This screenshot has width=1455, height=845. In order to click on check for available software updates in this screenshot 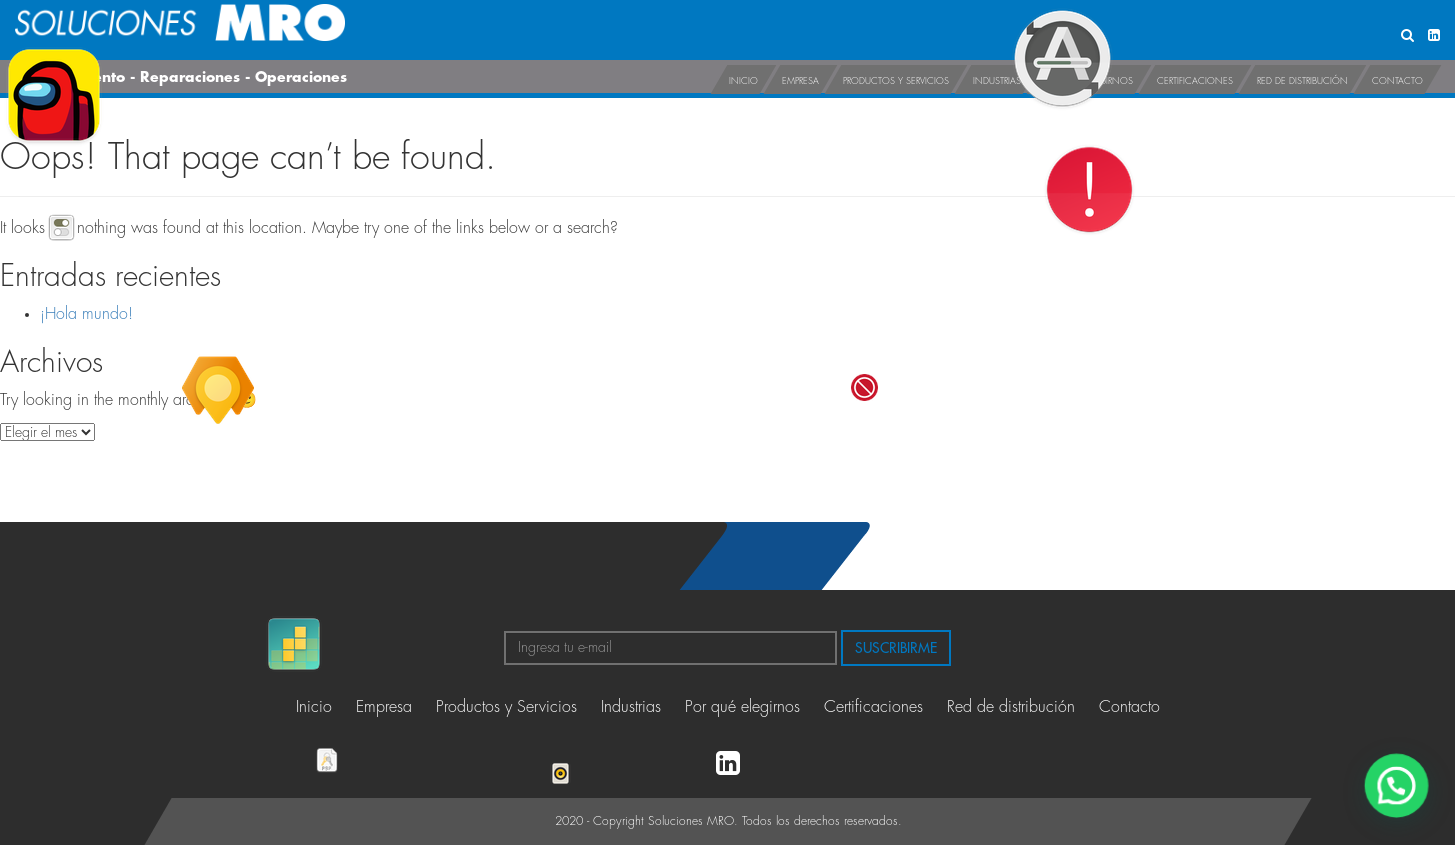, I will do `click(1062, 58)`.